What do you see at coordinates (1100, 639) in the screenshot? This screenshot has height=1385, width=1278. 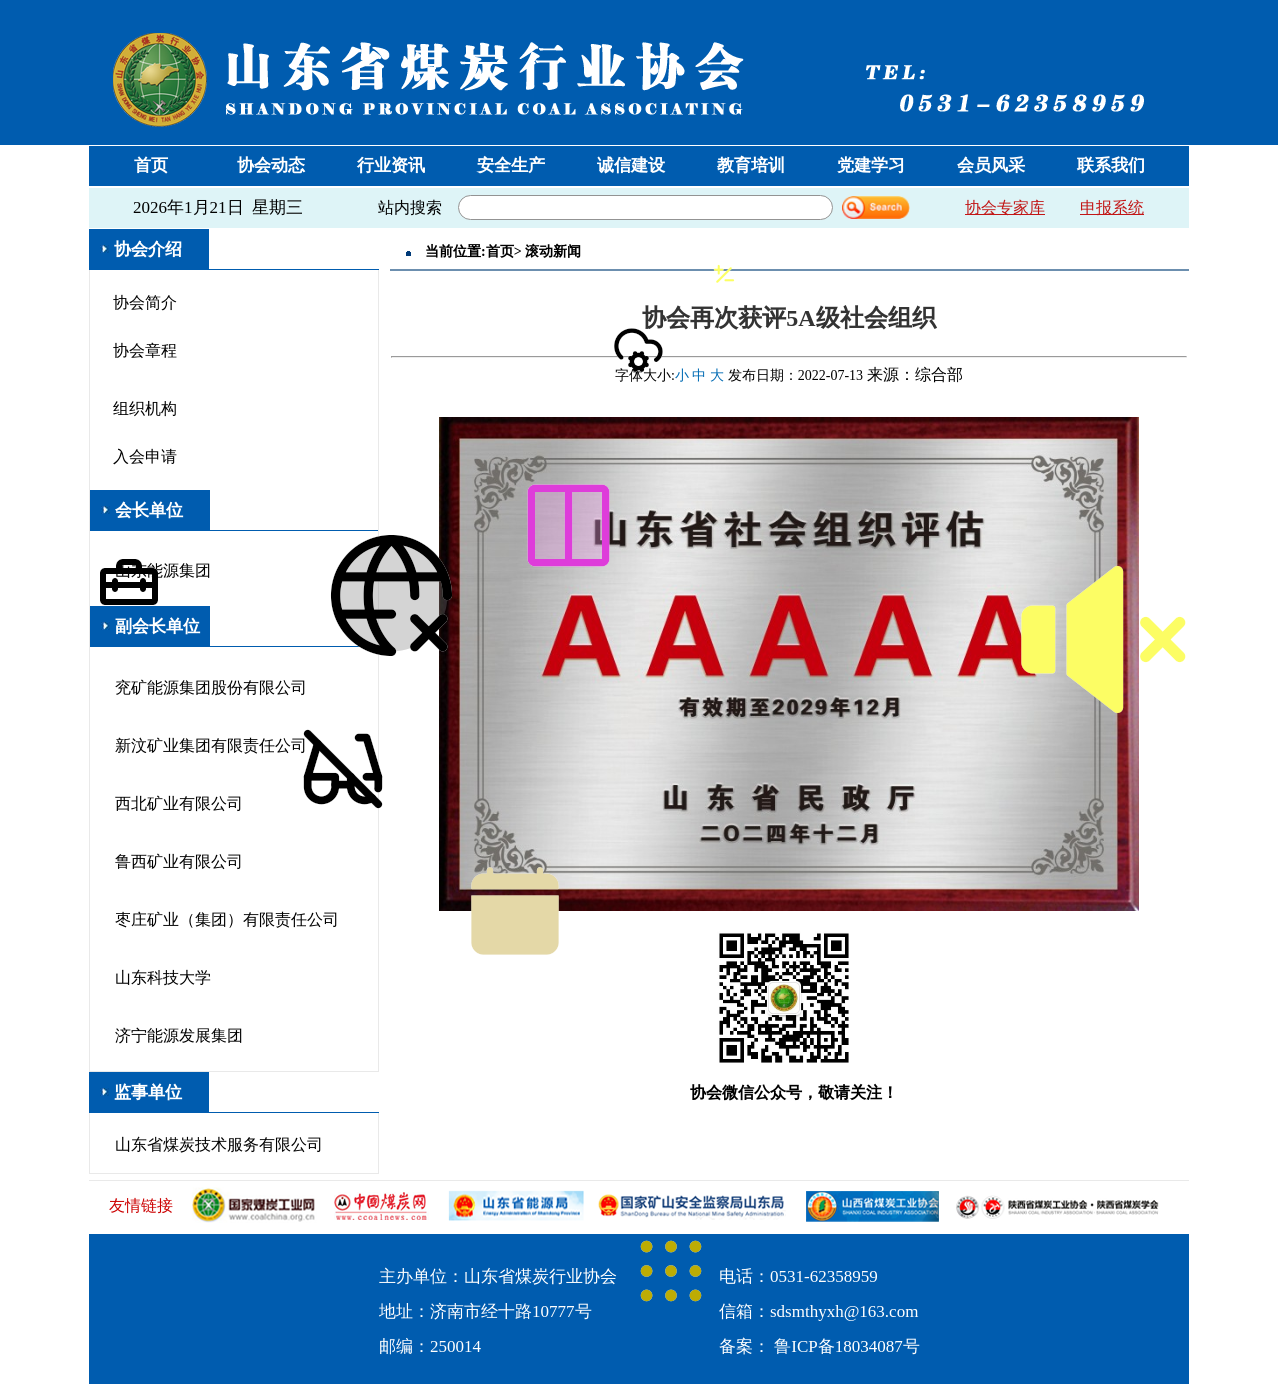 I see `mute audio` at bounding box center [1100, 639].